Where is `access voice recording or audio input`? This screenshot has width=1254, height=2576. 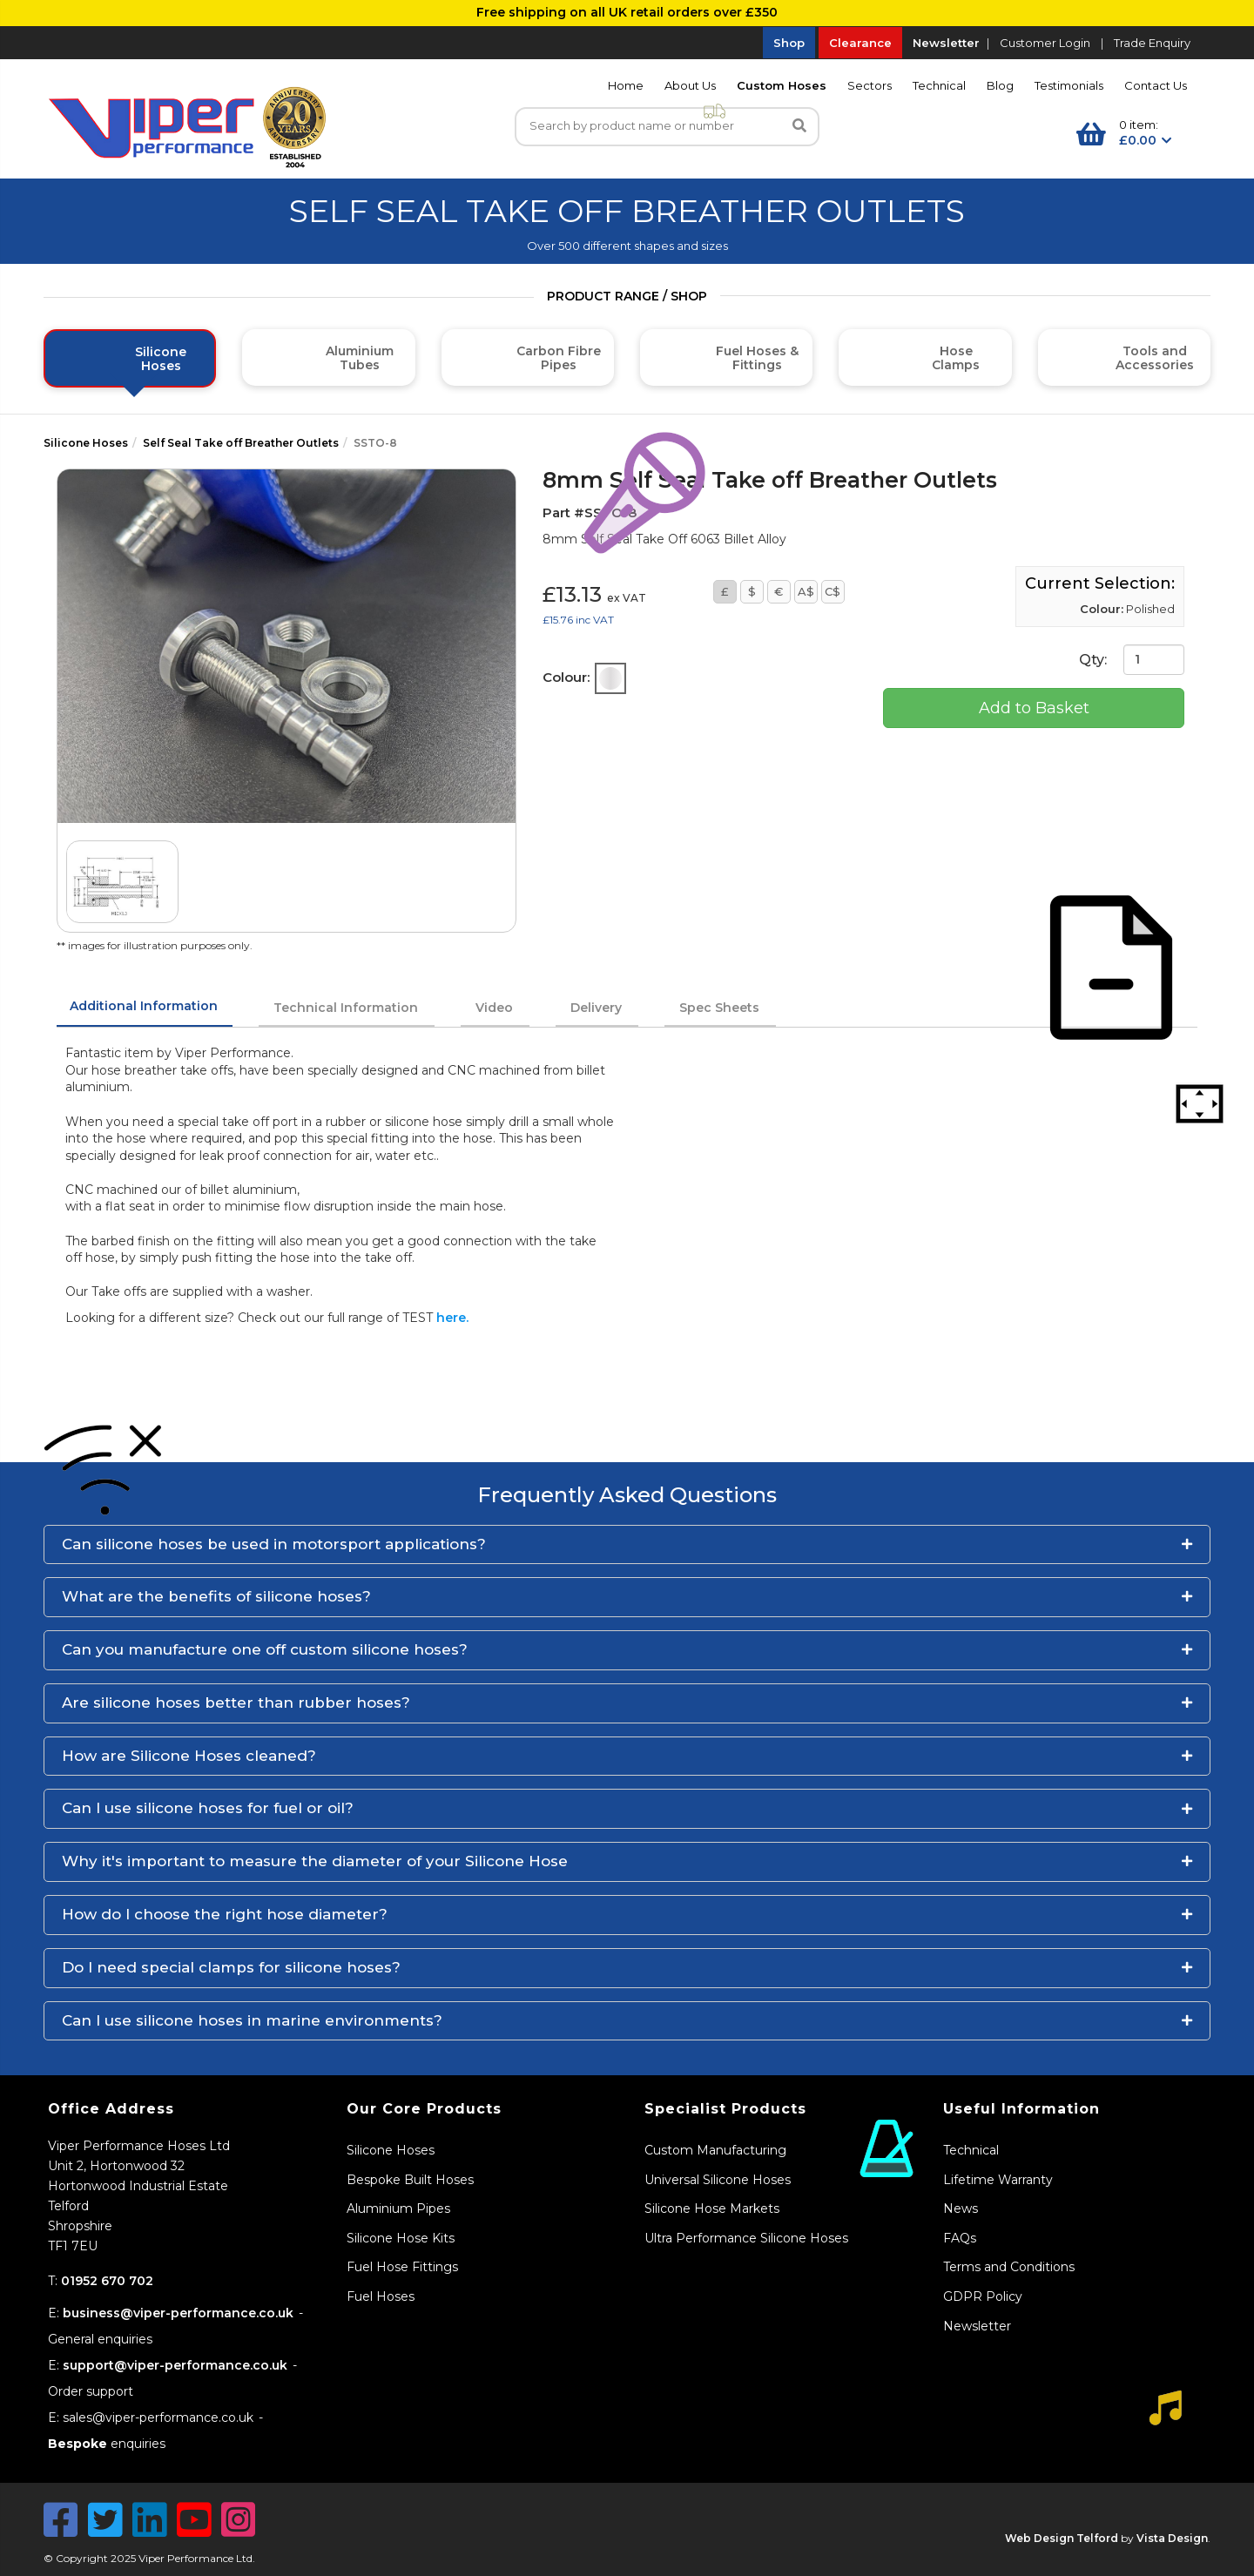 access voice recording or audio input is located at coordinates (642, 495).